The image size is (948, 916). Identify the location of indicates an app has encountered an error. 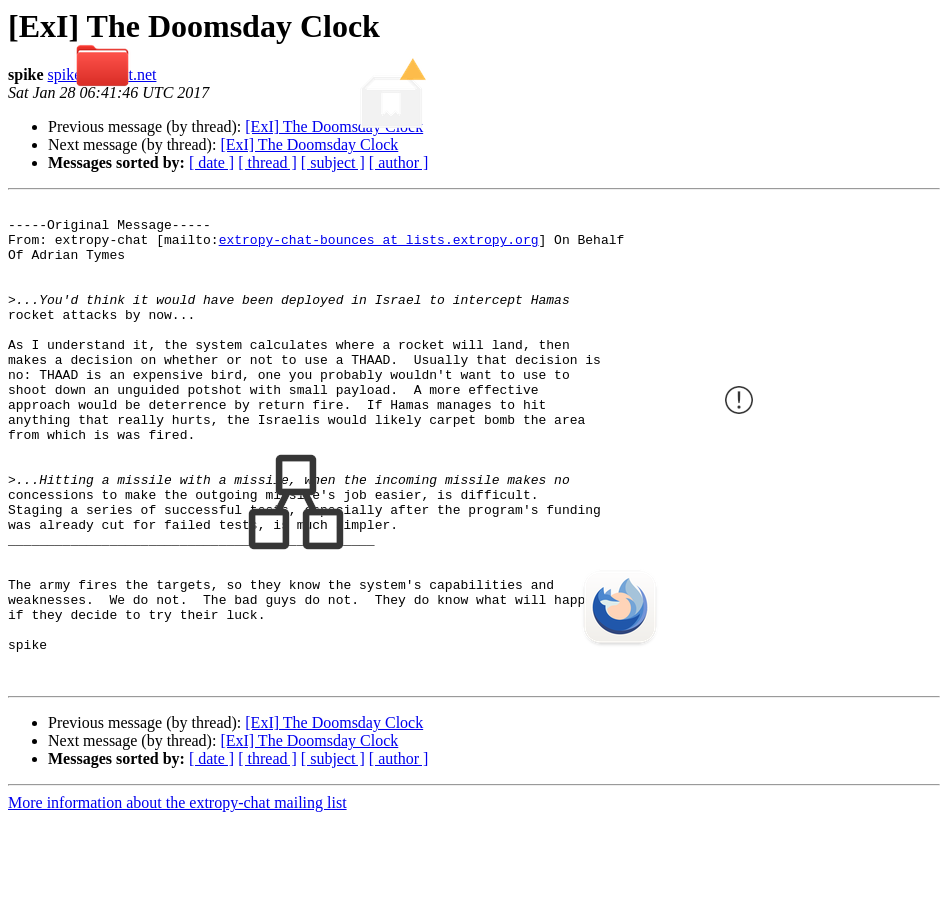
(739, 400).